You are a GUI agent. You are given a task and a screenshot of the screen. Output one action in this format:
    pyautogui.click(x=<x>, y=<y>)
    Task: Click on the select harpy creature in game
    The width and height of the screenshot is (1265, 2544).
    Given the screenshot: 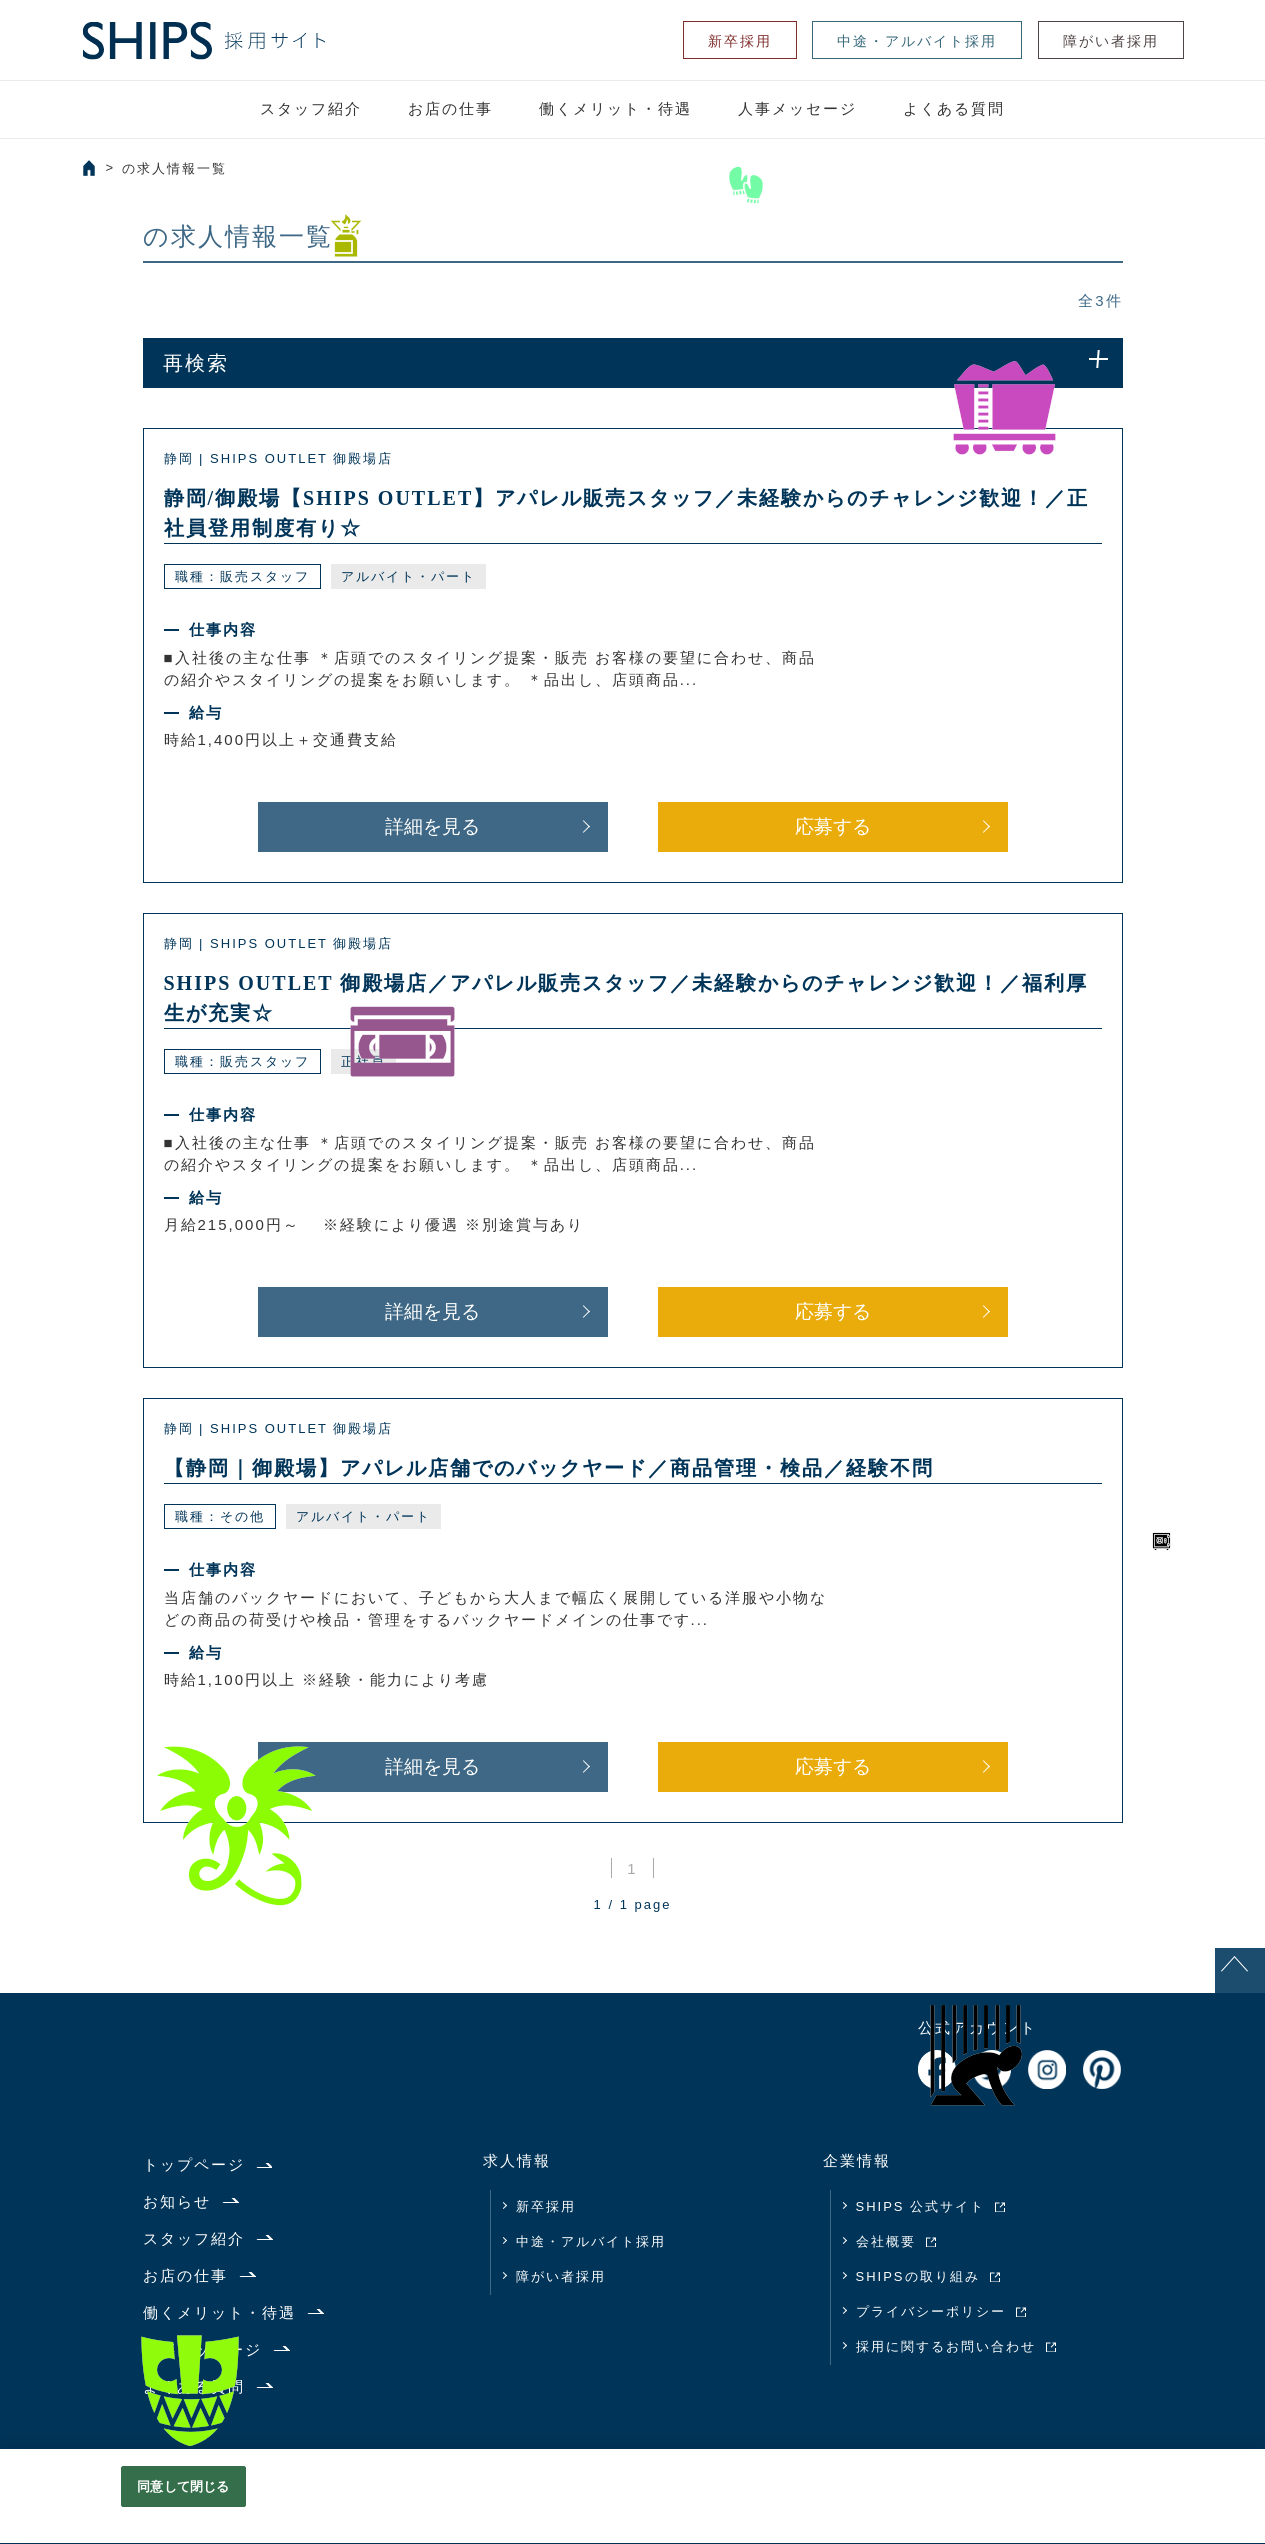 What is the action you would take?
    pyautogui.click(x=237, y=1825)
    